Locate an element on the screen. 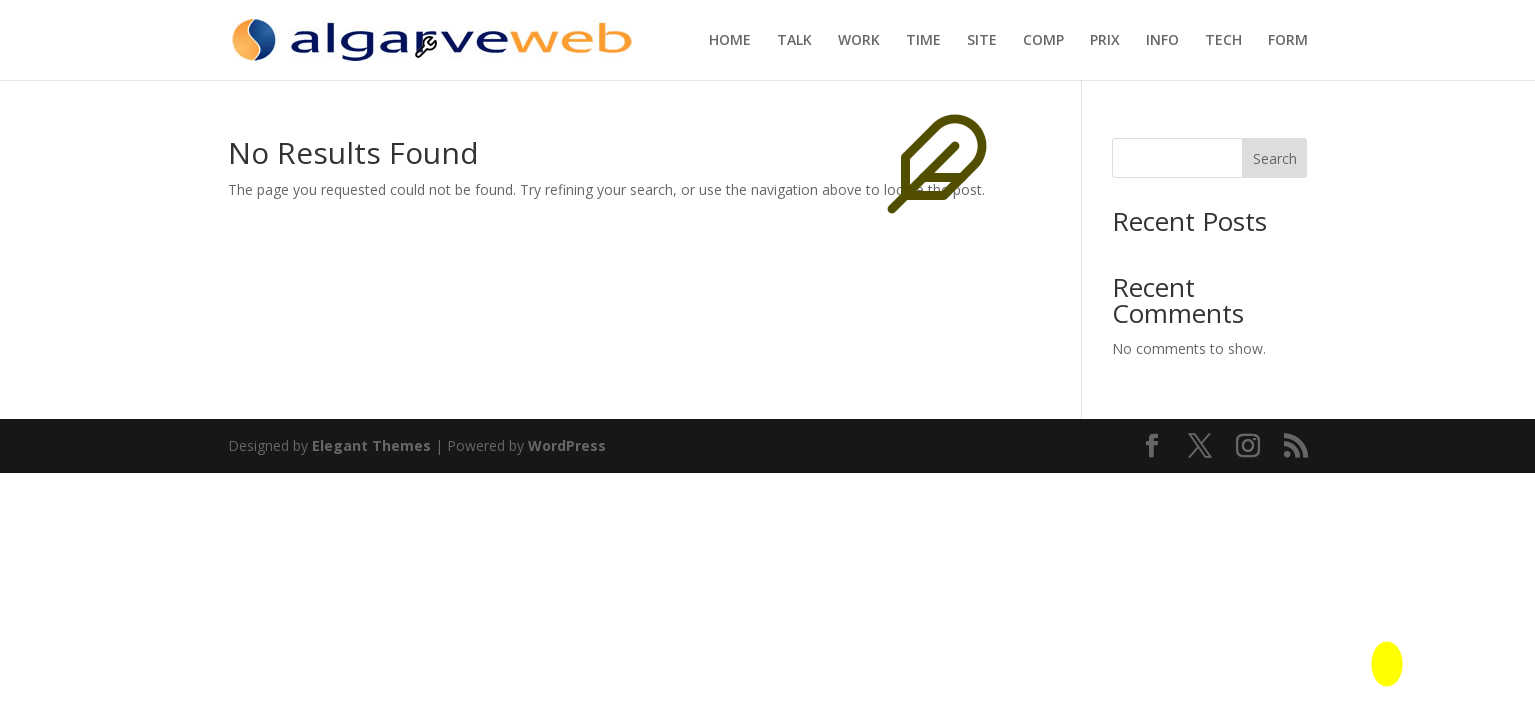  access settings or configuration options is located at coordinates (425, 47).